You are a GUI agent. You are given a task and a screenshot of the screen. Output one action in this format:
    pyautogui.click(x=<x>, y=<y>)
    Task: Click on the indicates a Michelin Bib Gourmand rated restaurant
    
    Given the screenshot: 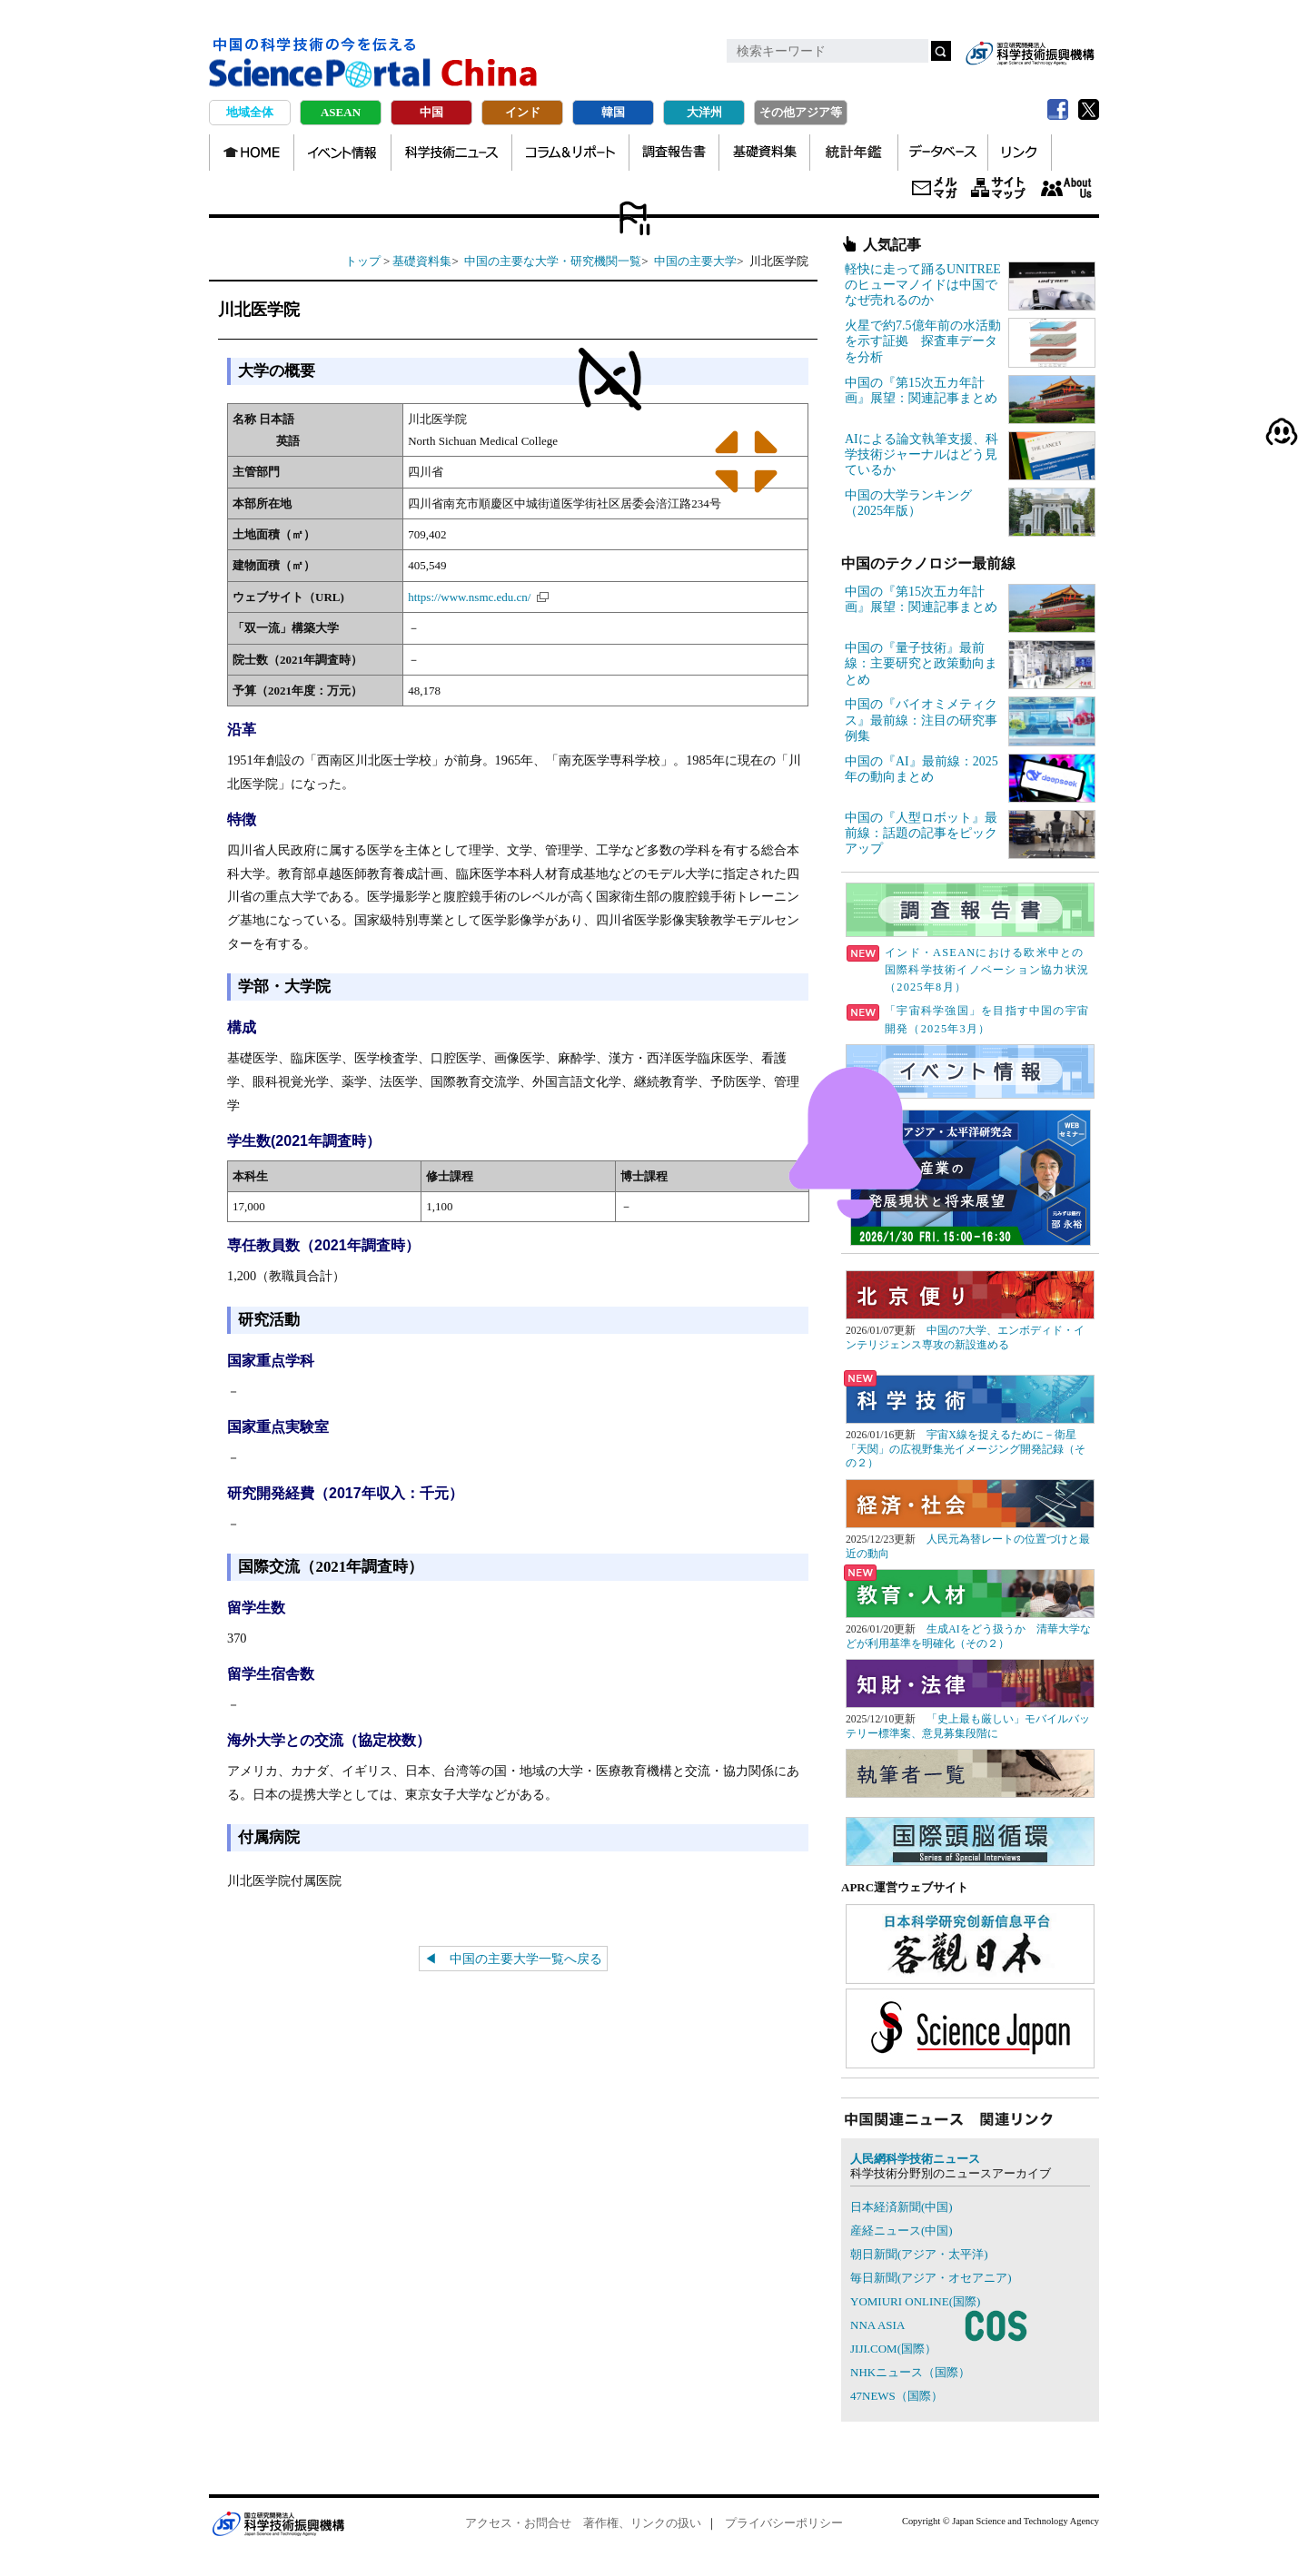 What is the action you would take?
    pyautogui.click(x=1282, y=432)
    